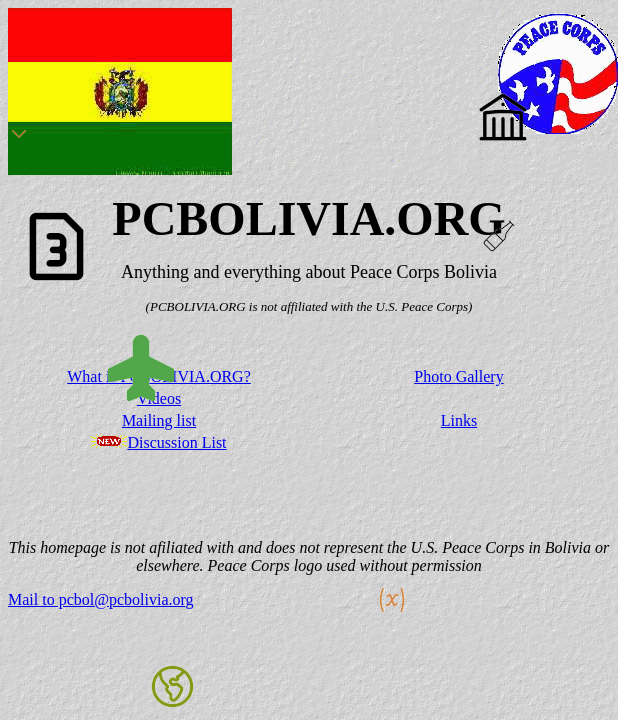  I want to click on enable airplane mode, so click(141, 368).